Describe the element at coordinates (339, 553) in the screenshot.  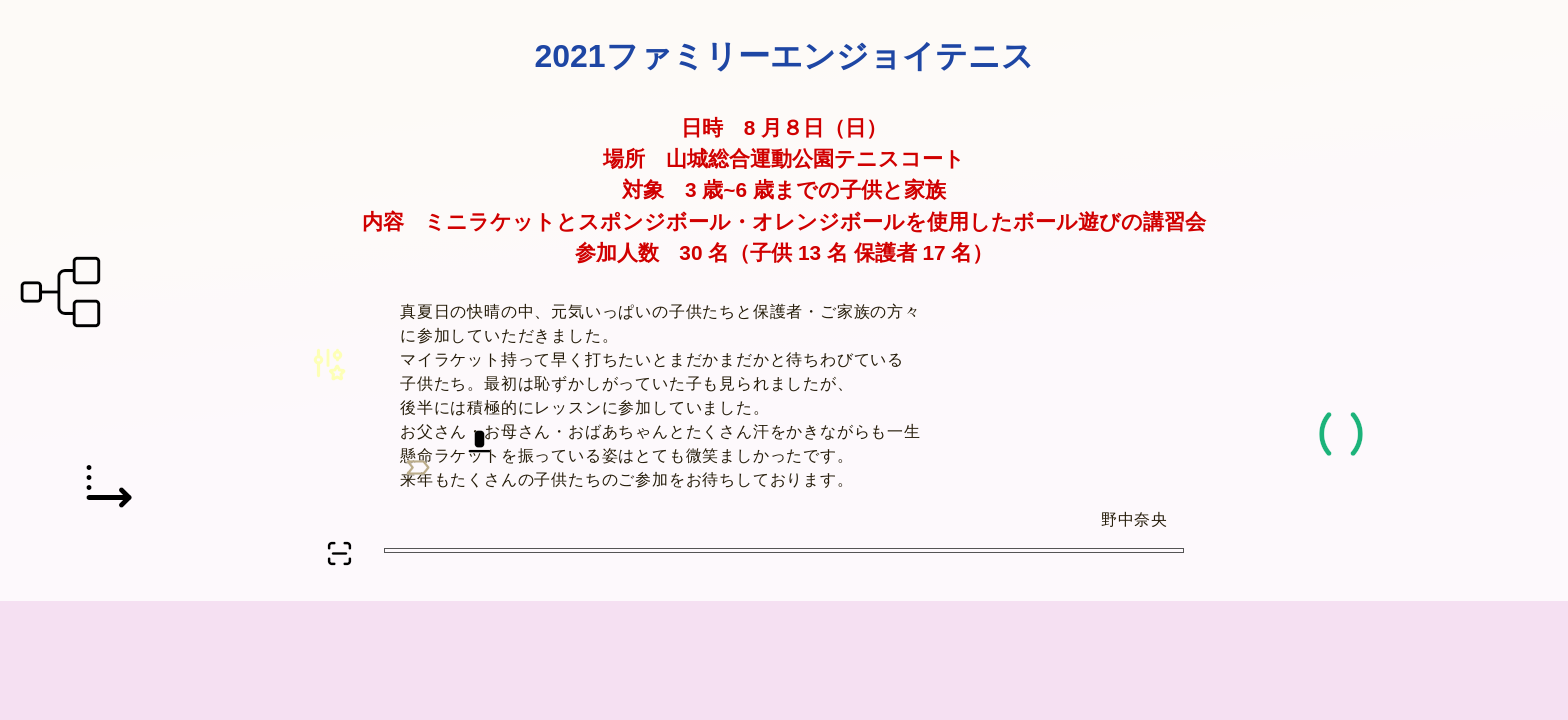
I see `scan a barcode or QR code` at that location.